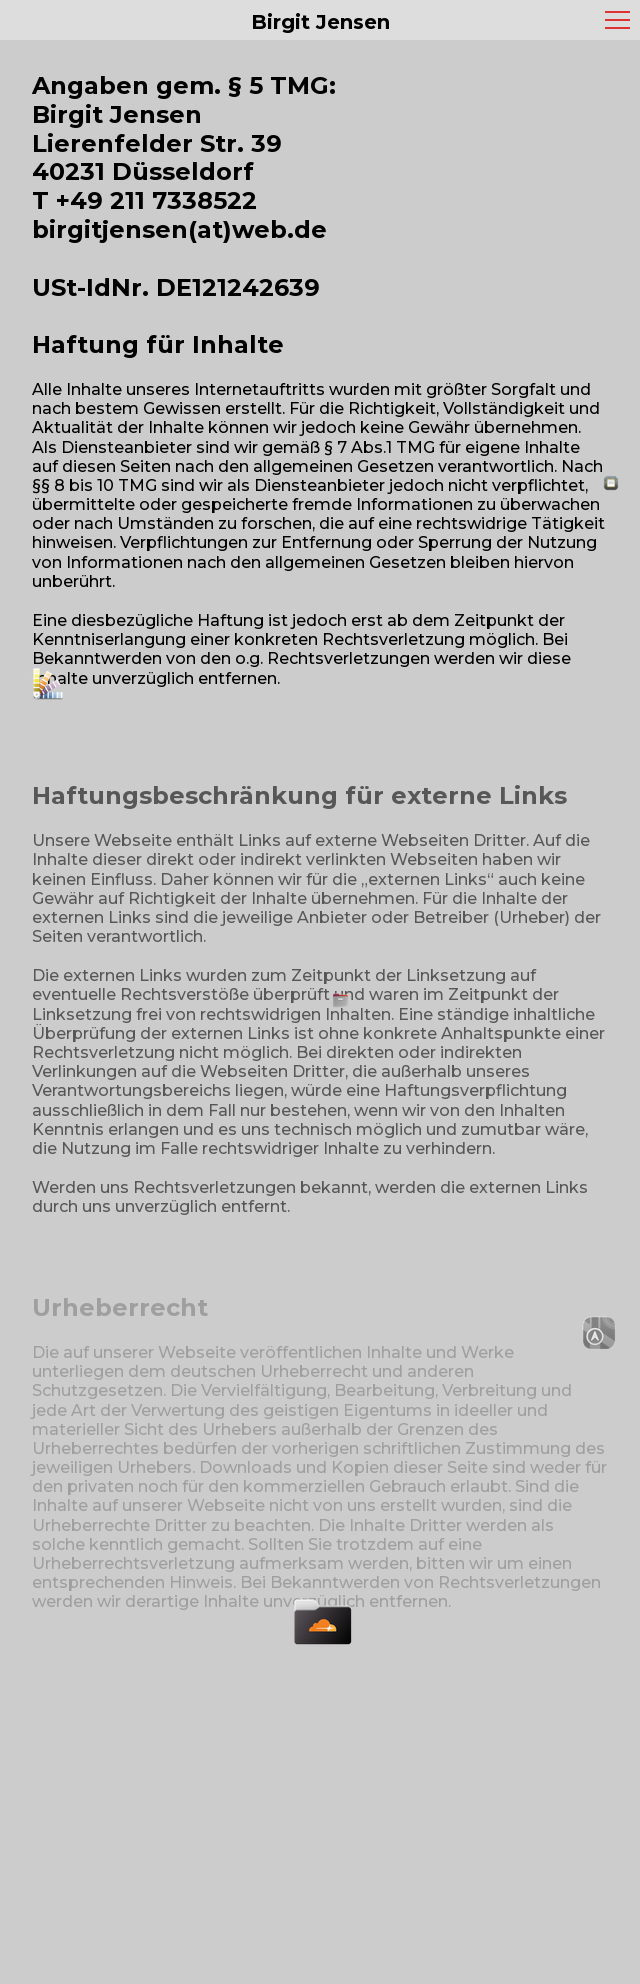 This screenshot has height=1984, width=640. I want to click on open graphics card driver settings, so click(611, 483).